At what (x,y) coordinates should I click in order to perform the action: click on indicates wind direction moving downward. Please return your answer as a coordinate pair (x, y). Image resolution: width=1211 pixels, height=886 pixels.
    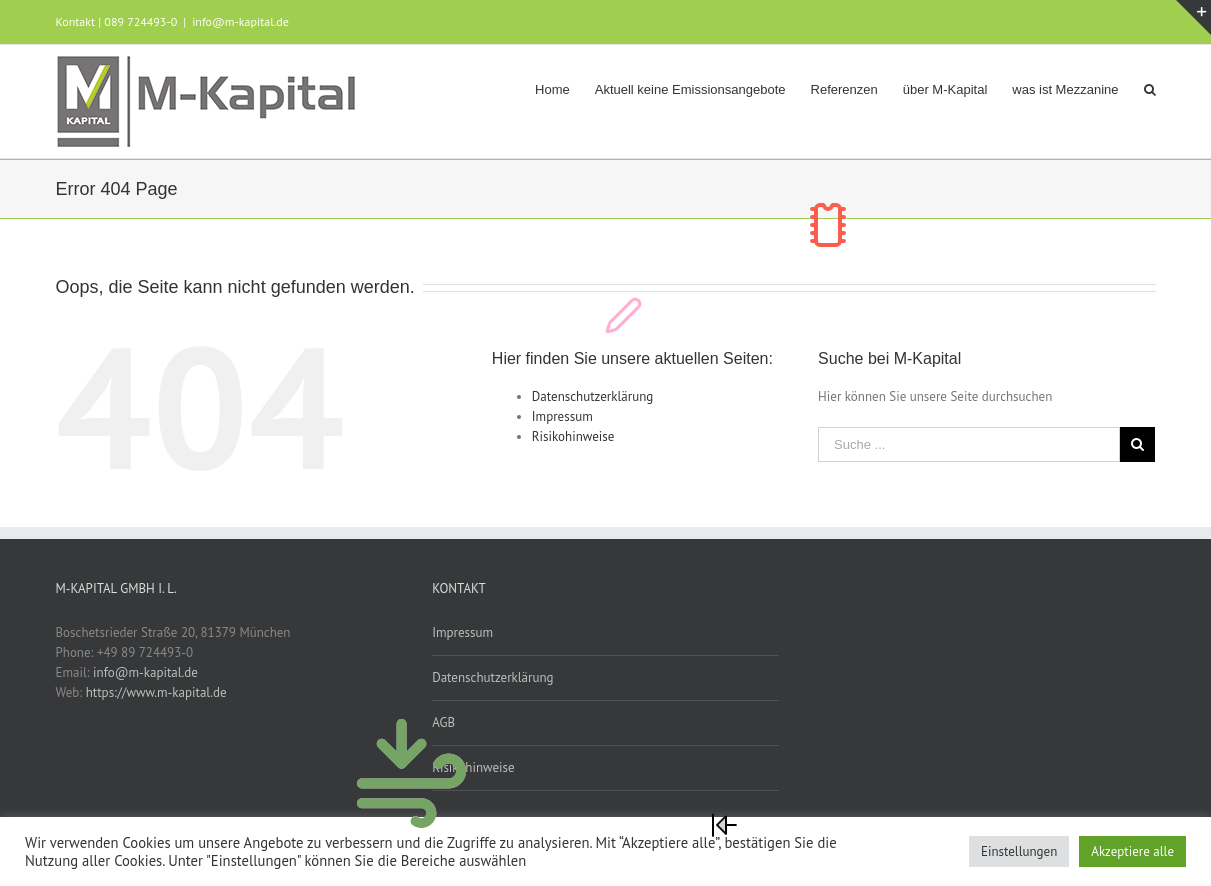
    Looking at the image, I should click on (411, 773).